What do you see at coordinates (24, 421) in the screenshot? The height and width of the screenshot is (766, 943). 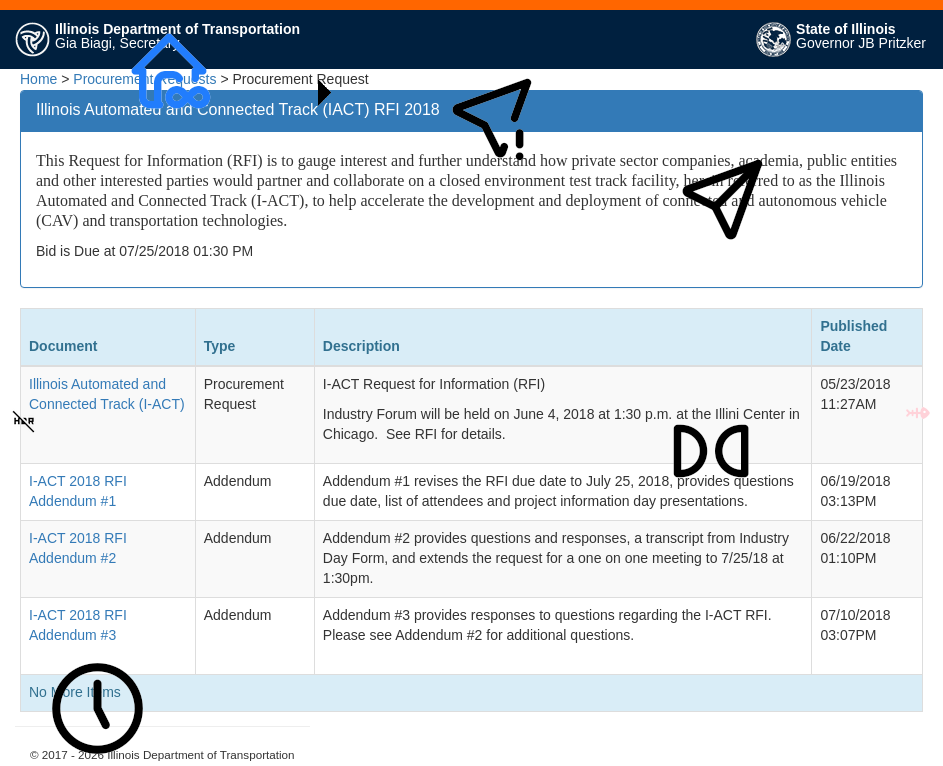 I see `disable HDR mode in camera settings` at bounding box center [24, 421].